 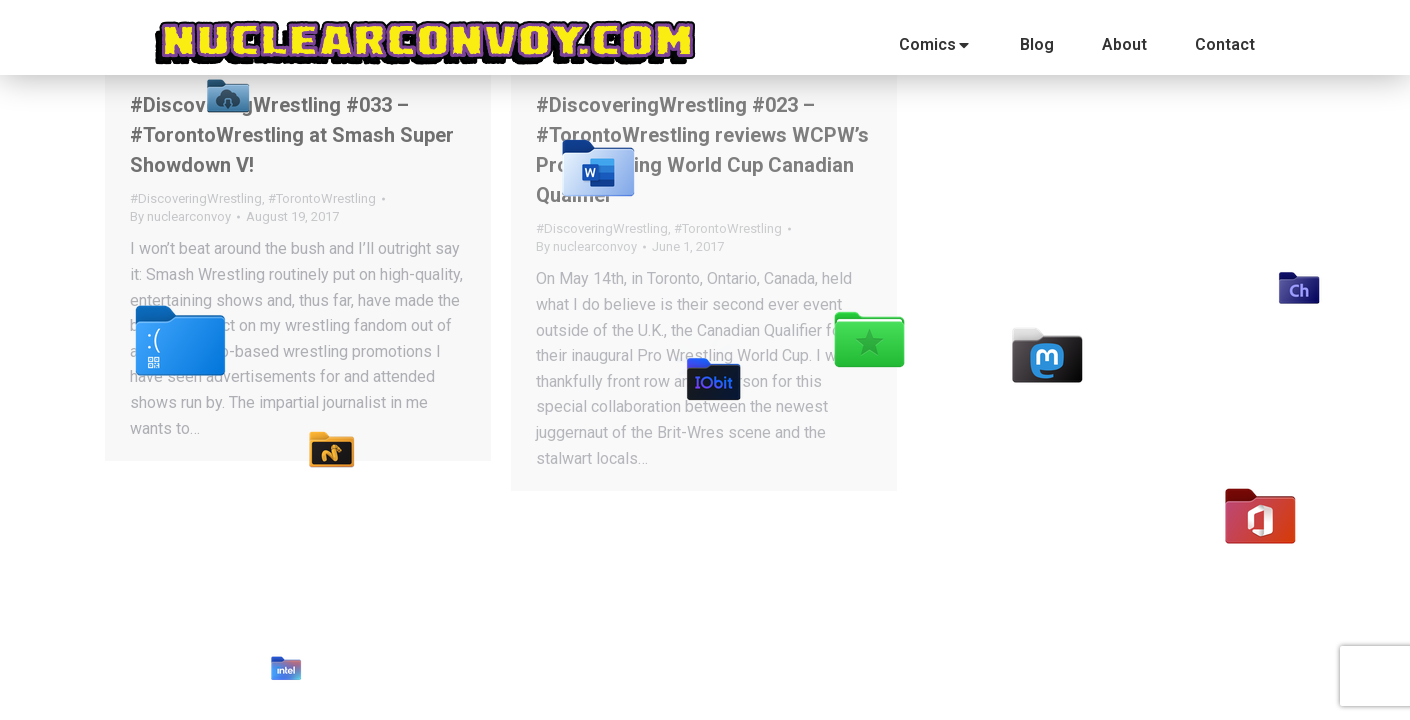 I want to click on open the Modo 3D modeling application folder, so click(x=331, y=450).